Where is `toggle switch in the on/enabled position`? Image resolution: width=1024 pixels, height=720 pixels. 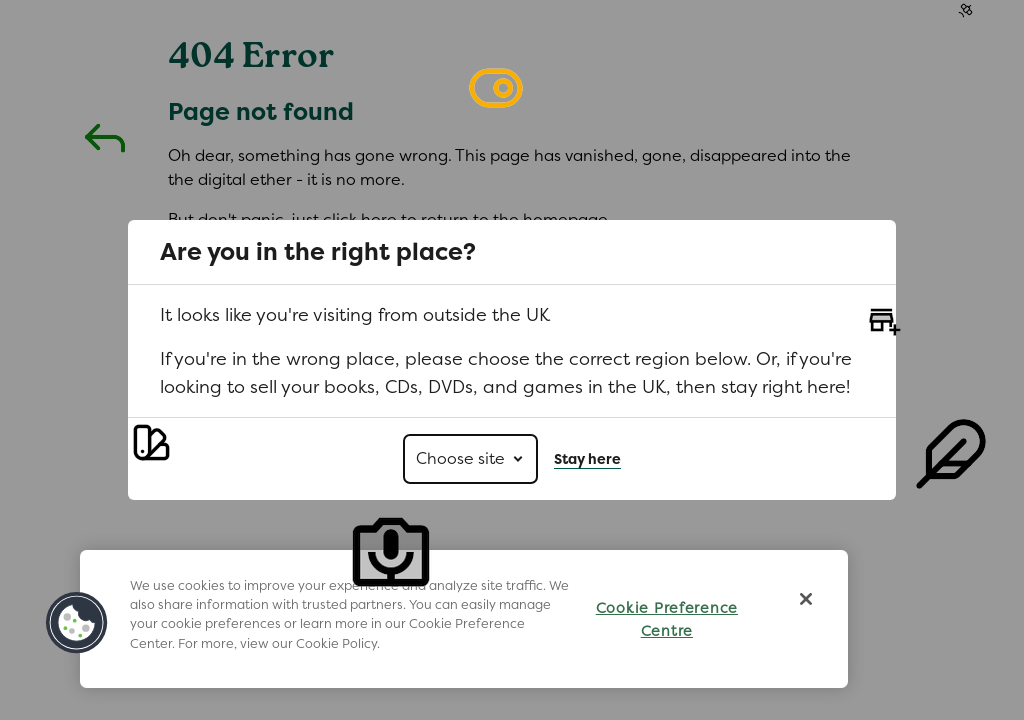 toggle switch in the on/enabled position is located at coordinates (496, 88).